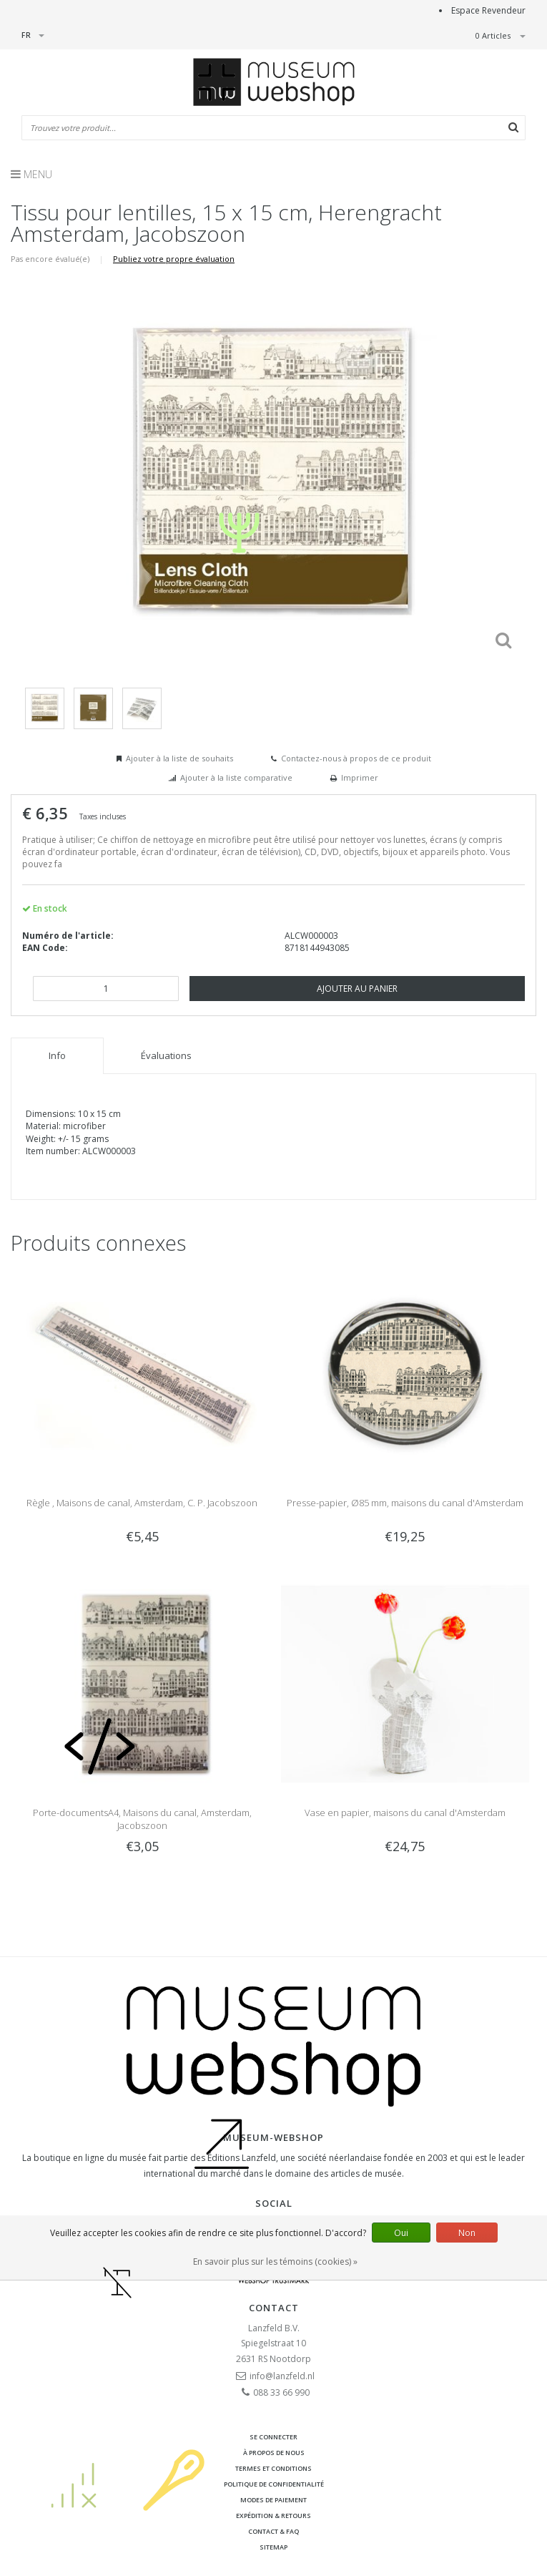  I want to click on exit fullscreen mode, so click(217, 82).